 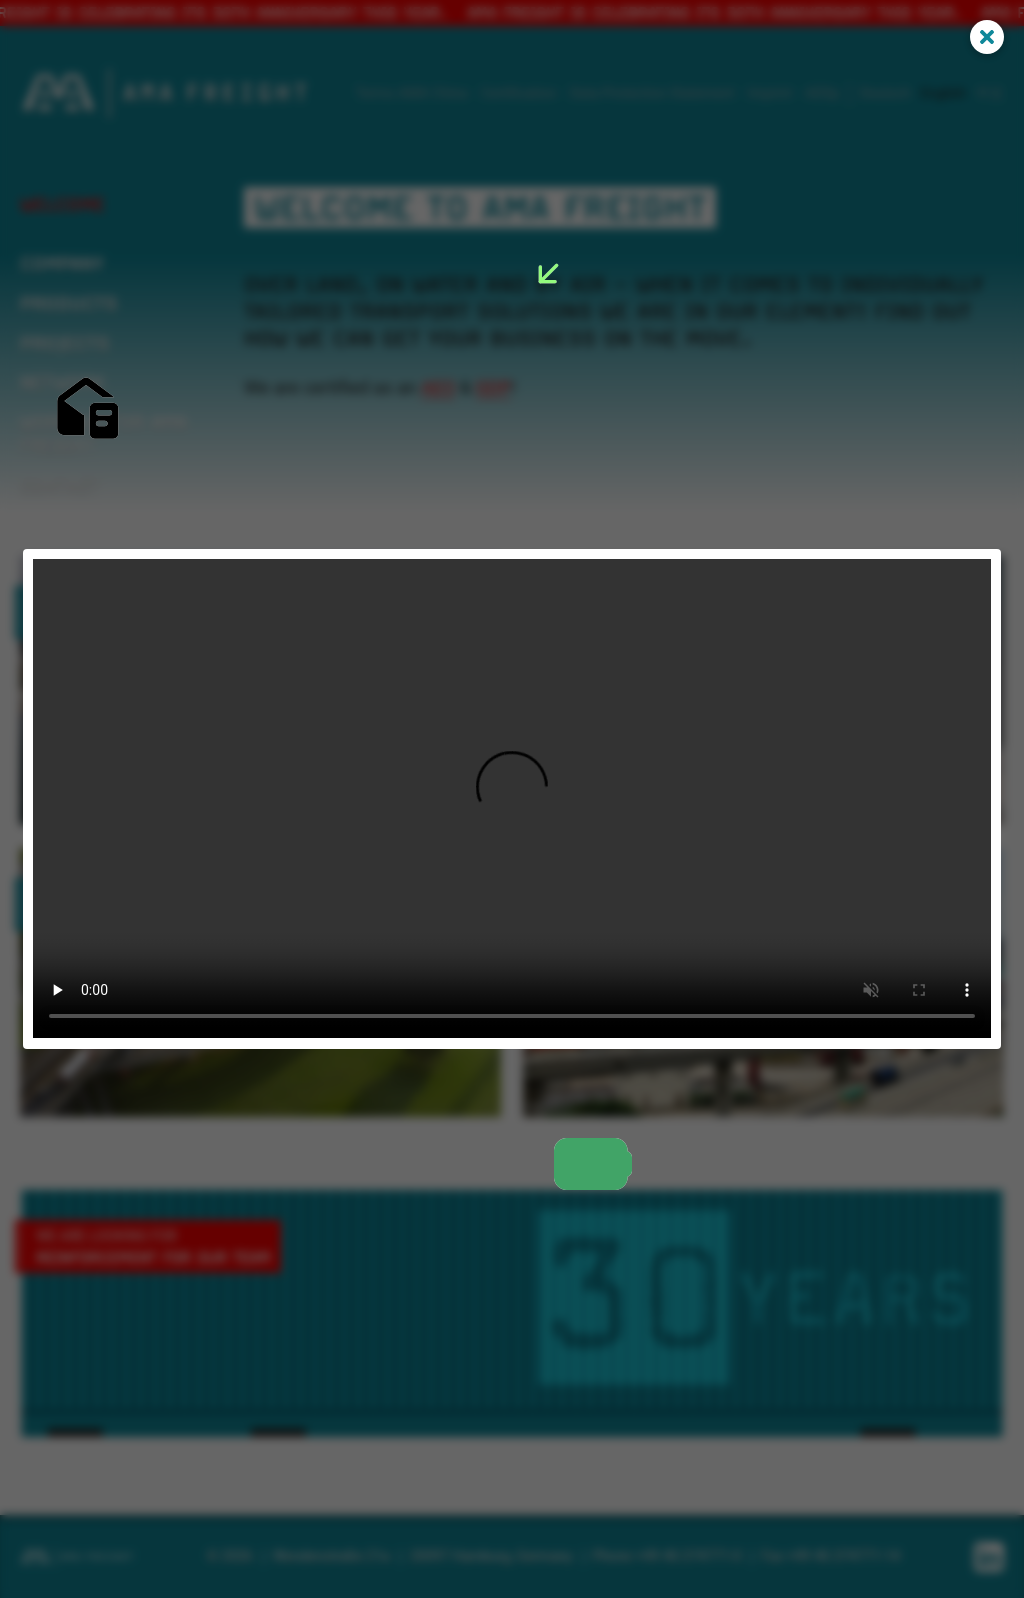 I want to click on navigate to the bottom-left corner, so click(x=548, y=273).